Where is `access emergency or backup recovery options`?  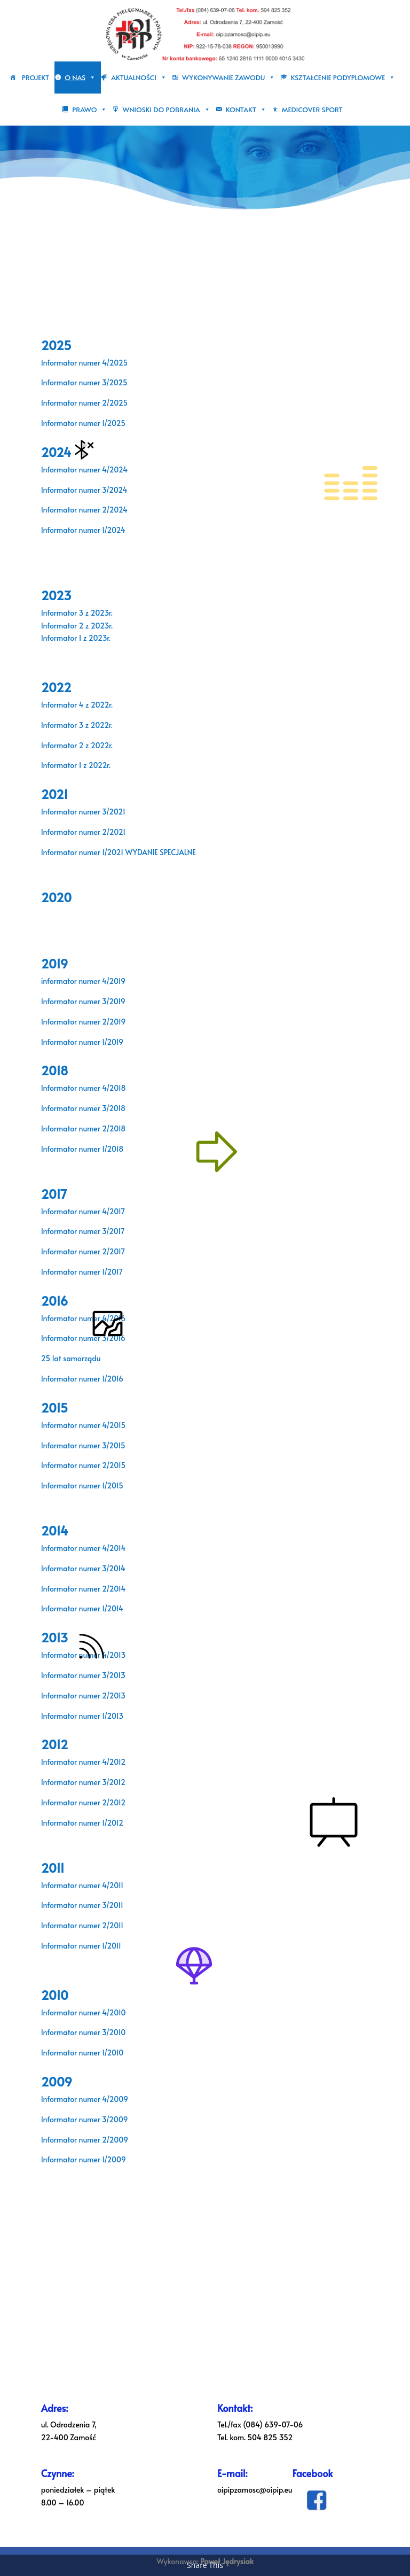 access emergency or backup recovery options is located at coordinates (194, 1966).